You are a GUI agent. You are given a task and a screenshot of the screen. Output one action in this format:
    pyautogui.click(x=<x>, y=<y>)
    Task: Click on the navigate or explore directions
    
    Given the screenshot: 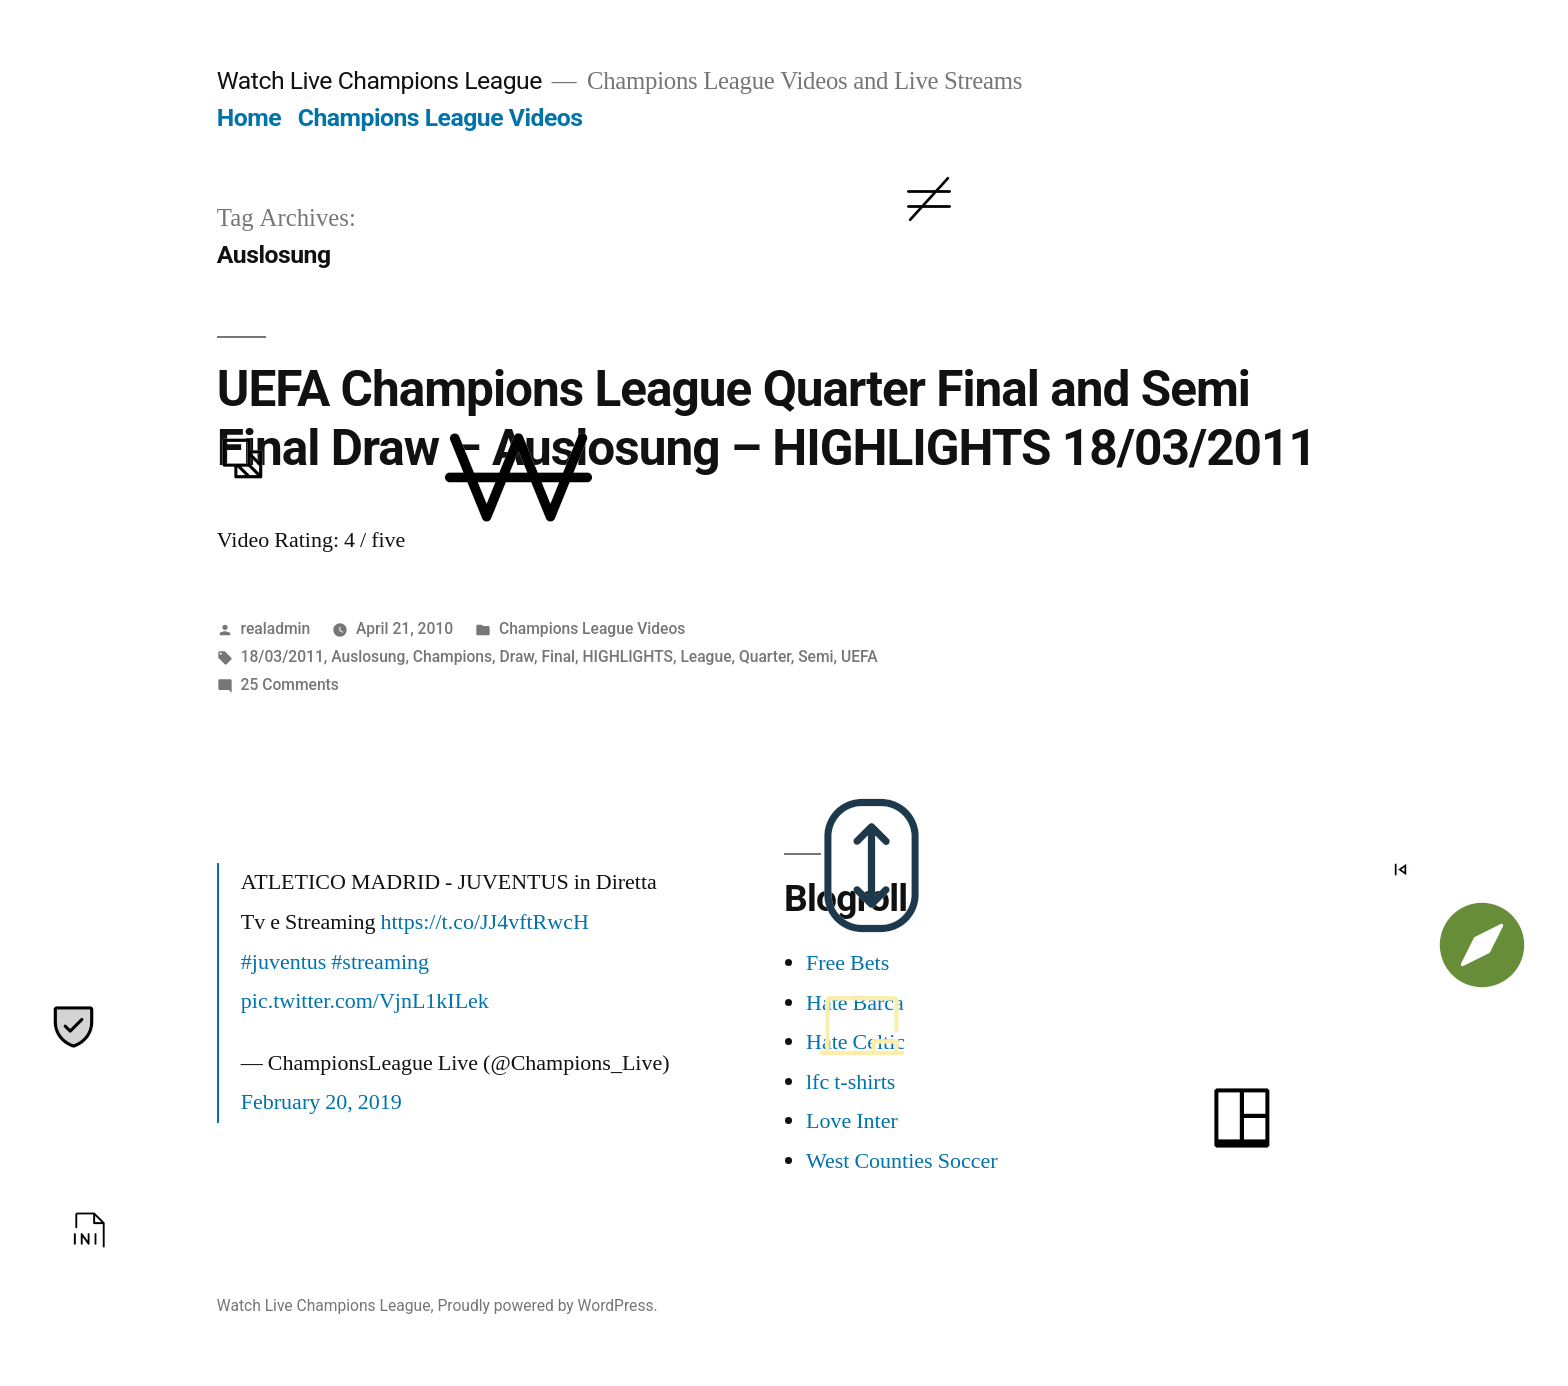 What is the action you would take?
    pyautogui.click(x=1482, y=945)
    